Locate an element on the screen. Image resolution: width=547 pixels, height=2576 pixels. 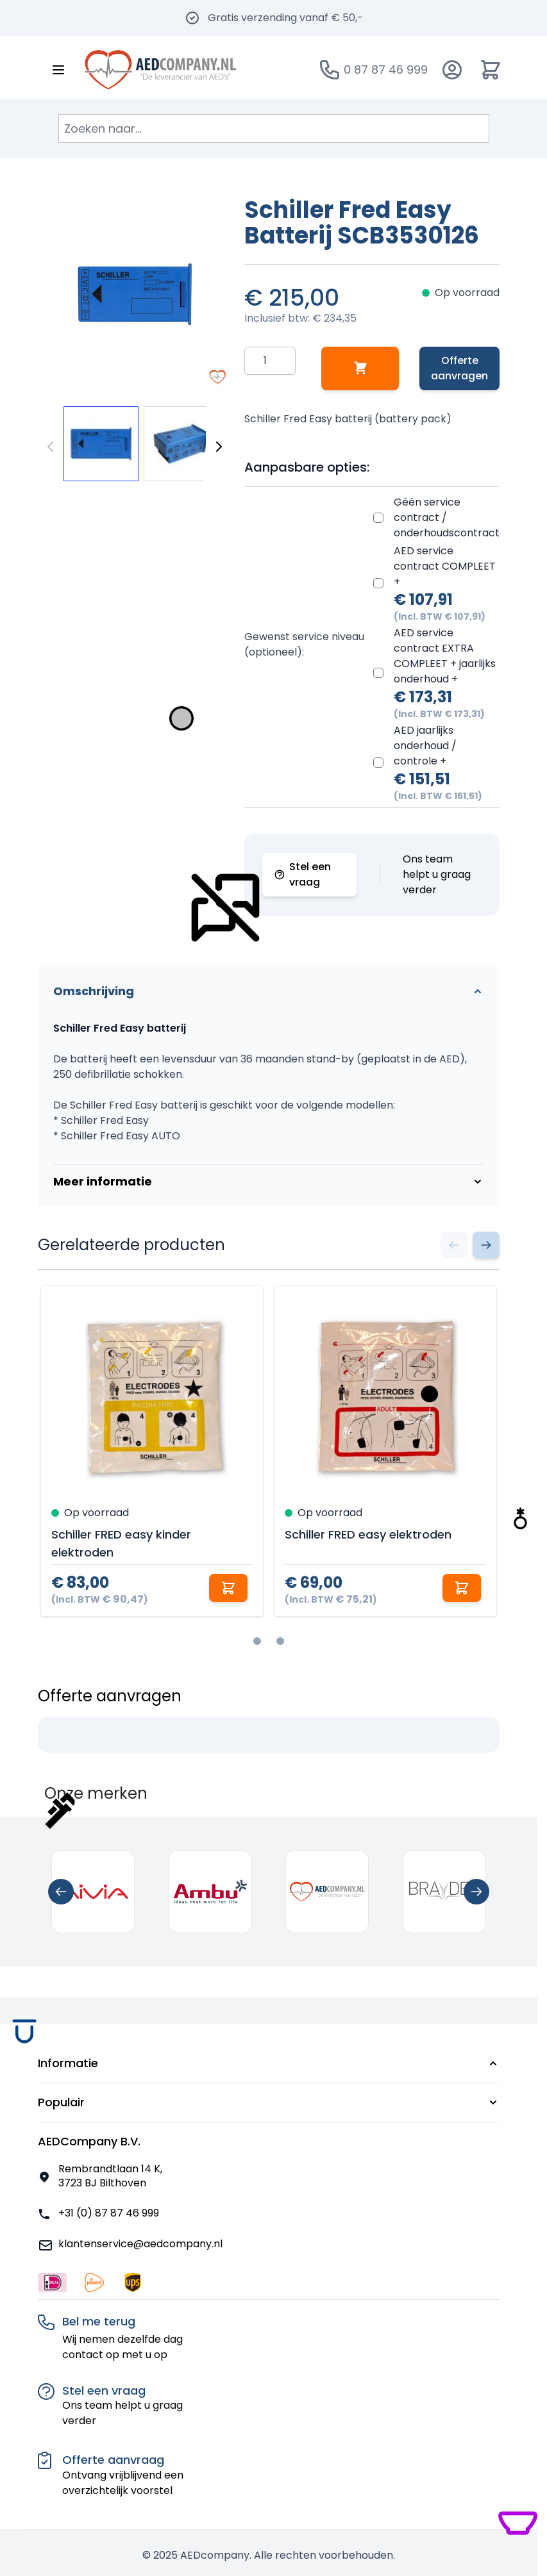
access food or recipe features is located at coordinates (518, 2521).